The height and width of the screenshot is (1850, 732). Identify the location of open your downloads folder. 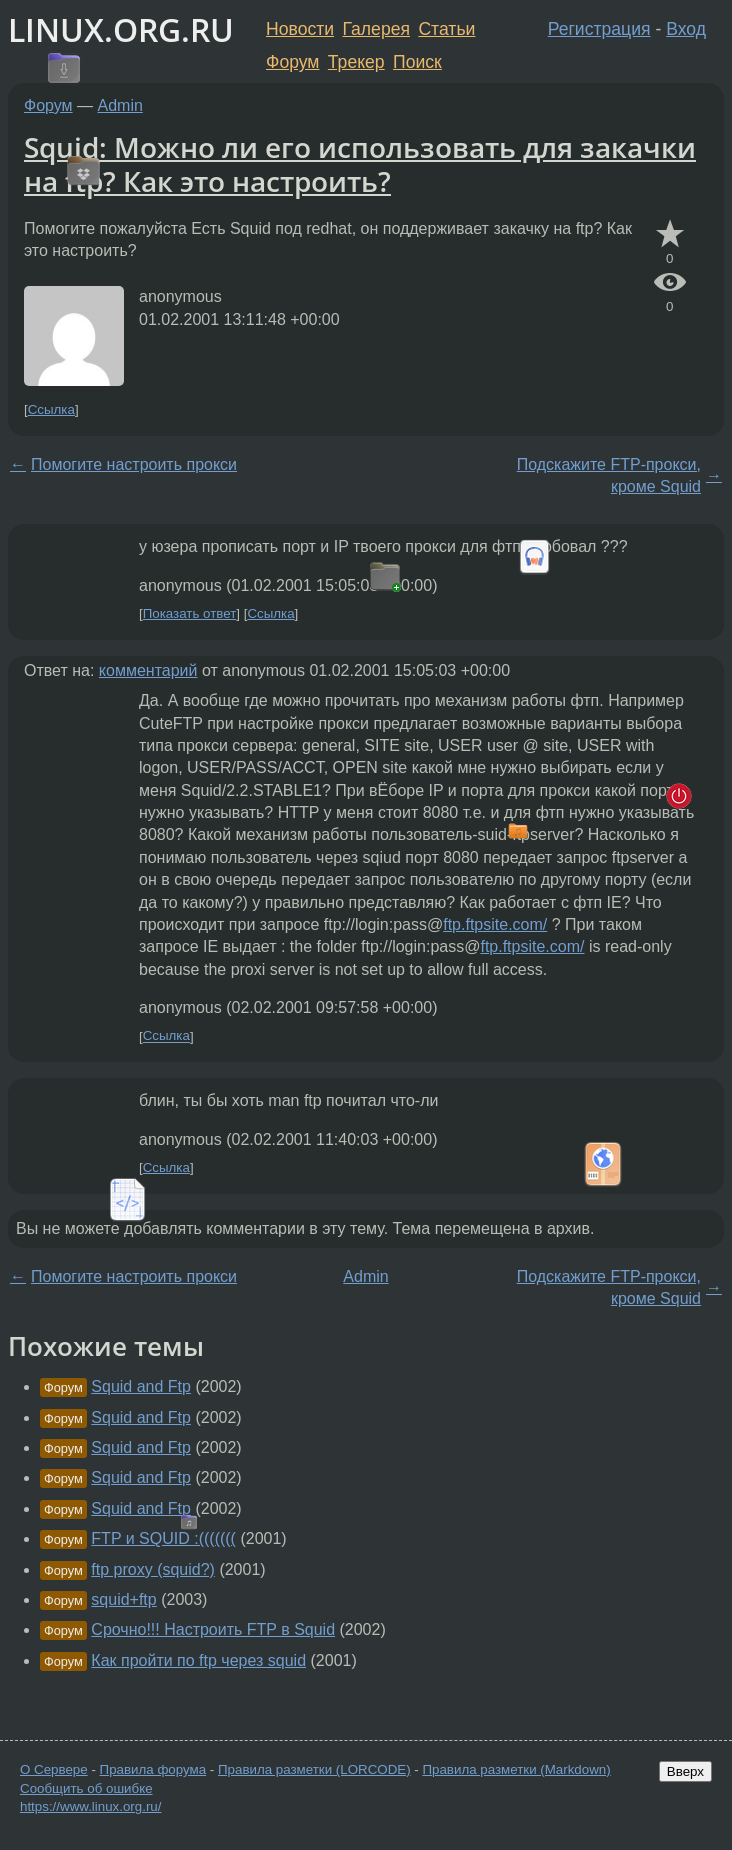
(64, 68).